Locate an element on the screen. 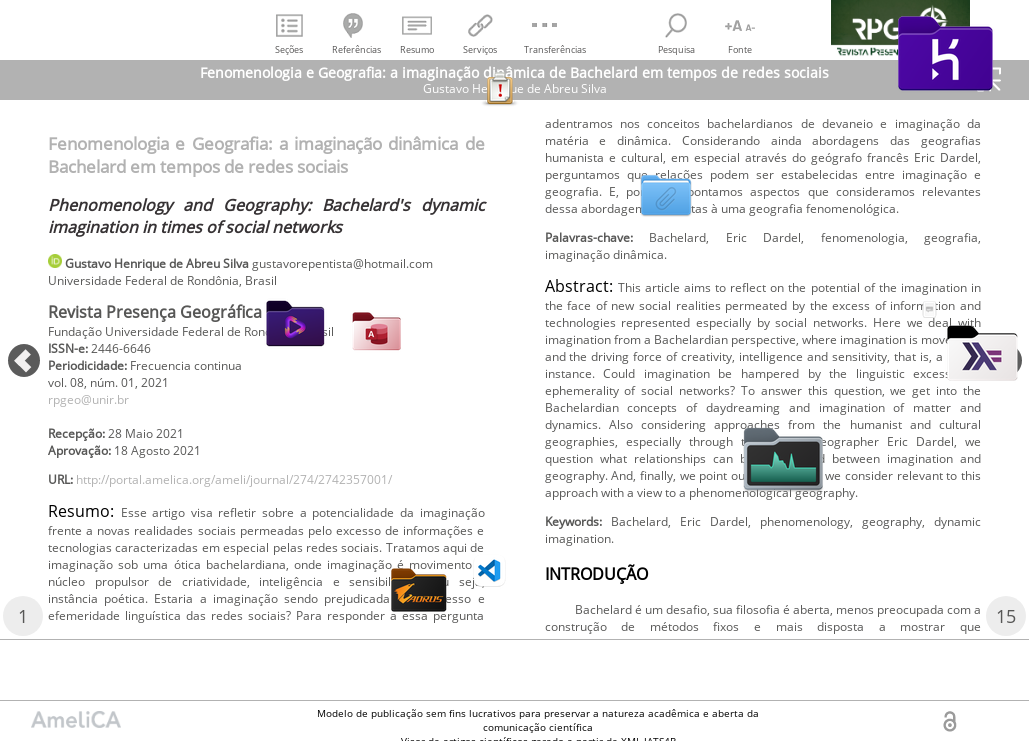 The width and height of the screenshot is (1029, 741). subrip subtitle file (.srt) is located at coordinates (929, 309).